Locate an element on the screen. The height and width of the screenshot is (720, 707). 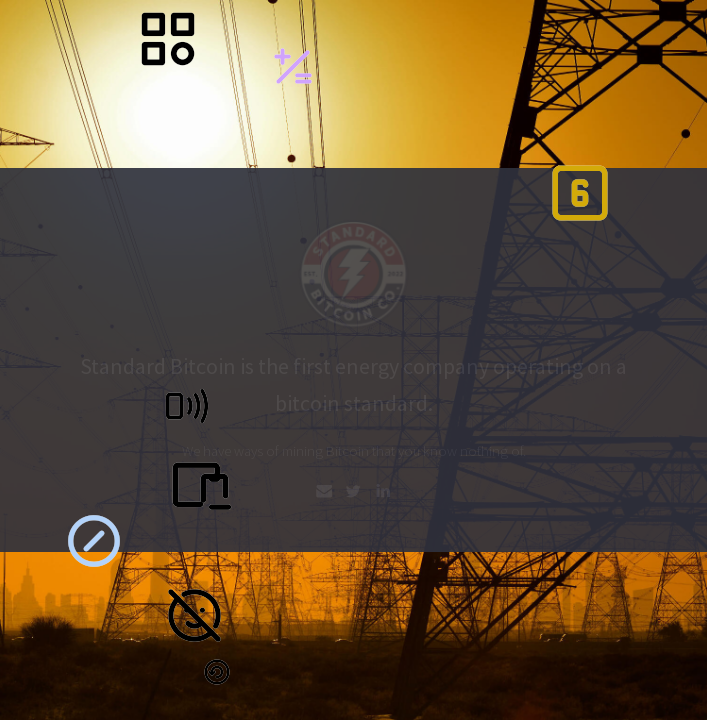
toggle between addition and equals operations is located at coordinates (293, 67).